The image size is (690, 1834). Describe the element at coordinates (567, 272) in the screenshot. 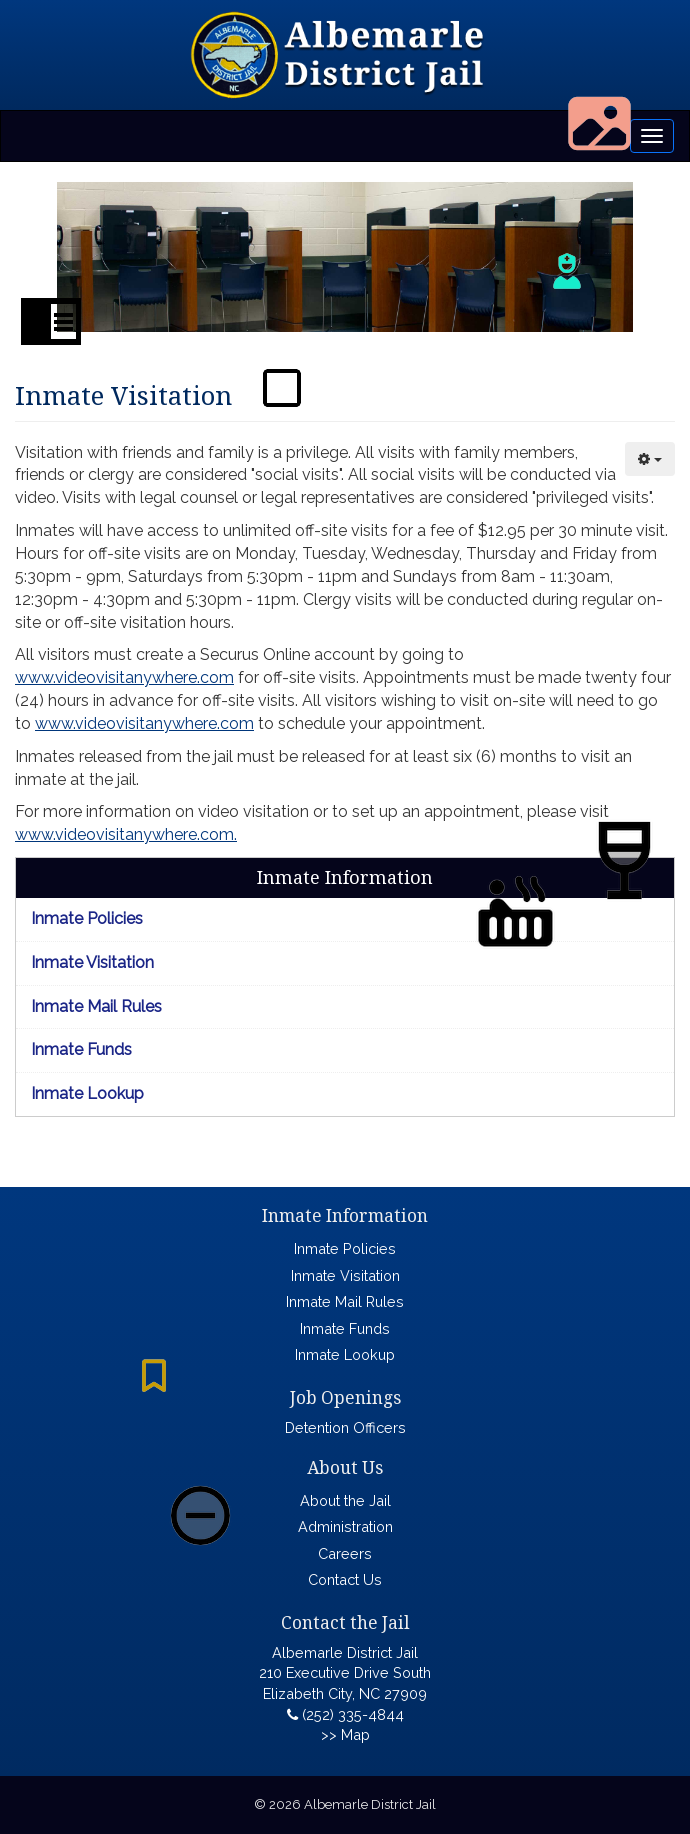

I see `access healthcare or nursing services` at that location.